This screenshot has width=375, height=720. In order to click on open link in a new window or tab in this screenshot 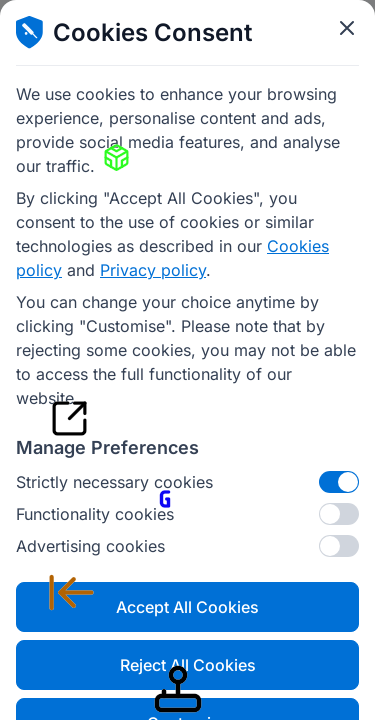, I will do `click(69, 418)`.